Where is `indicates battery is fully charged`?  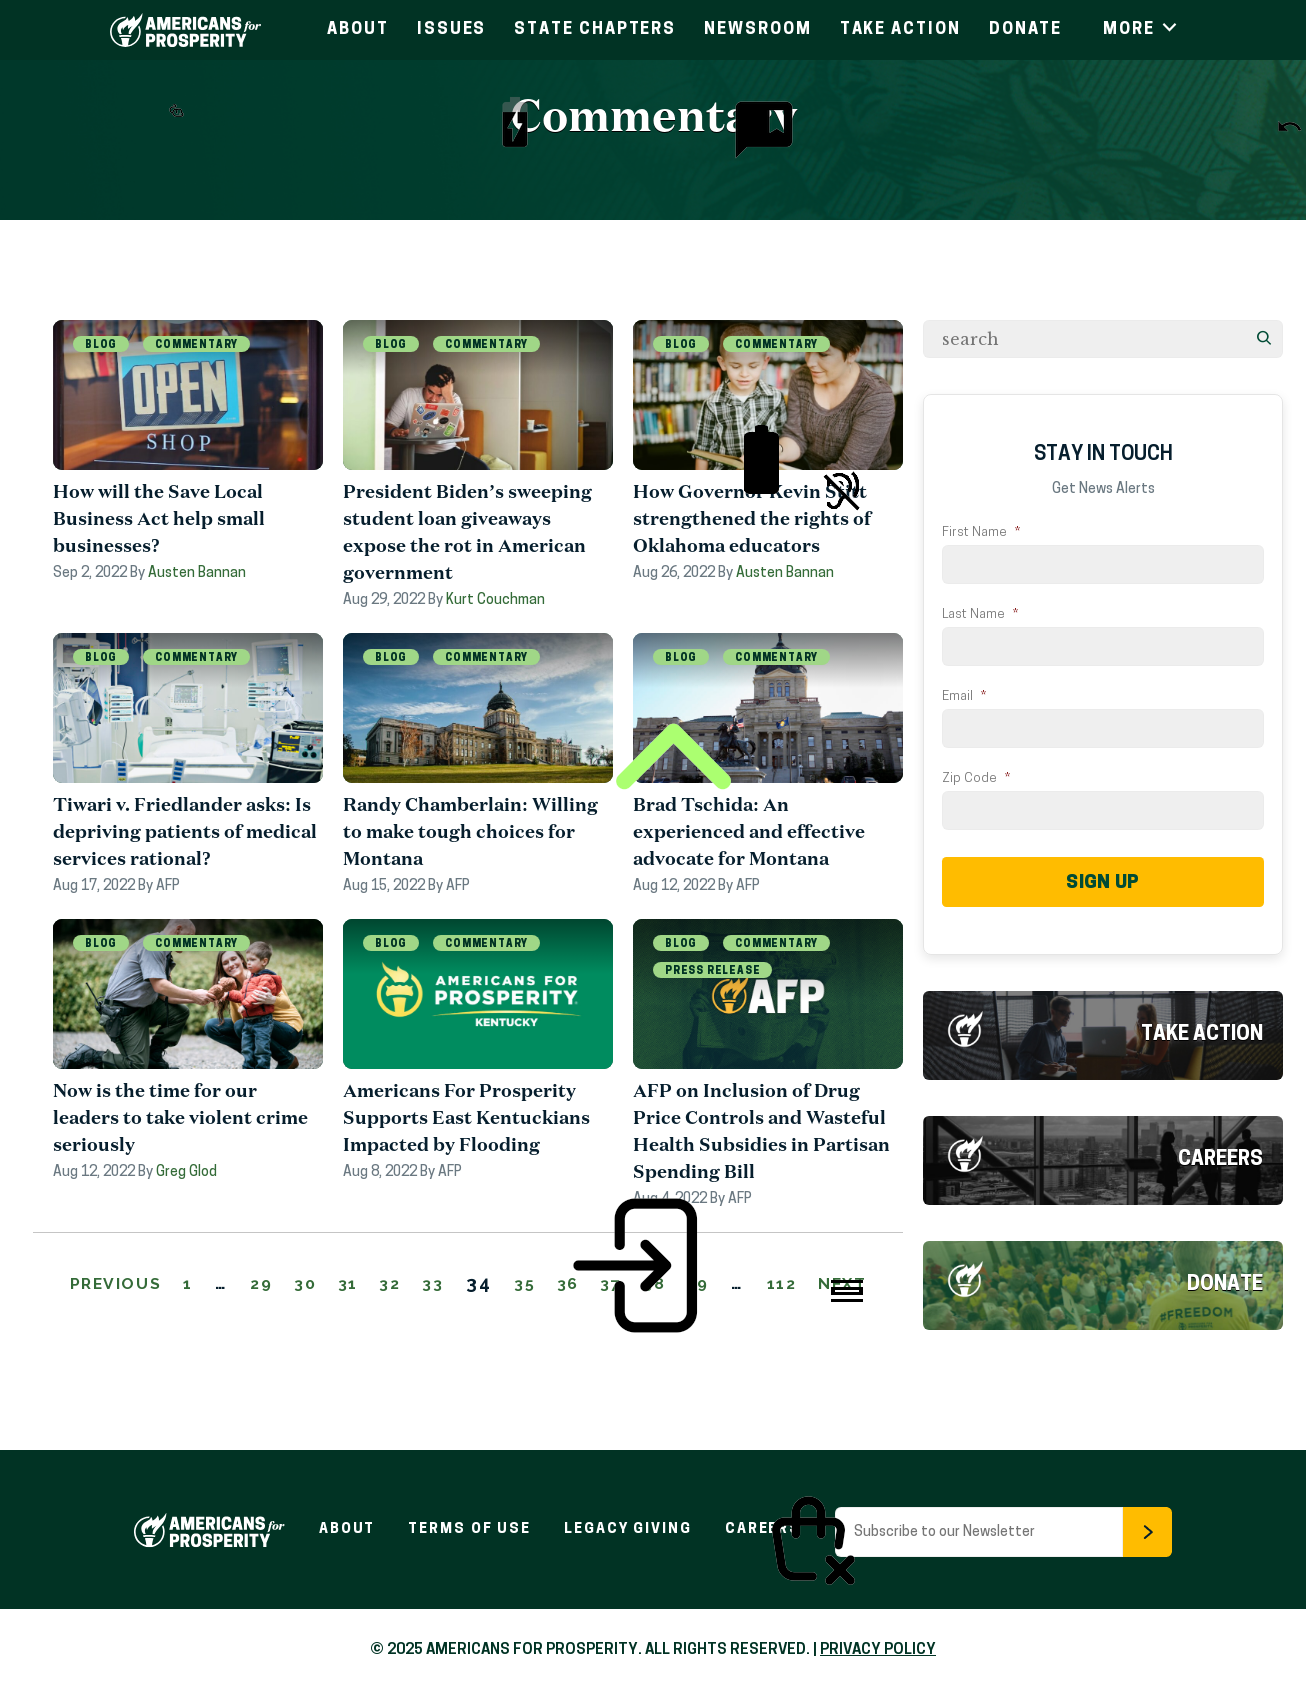
indicates battery is fully charged is located at coordinates (761, 459).